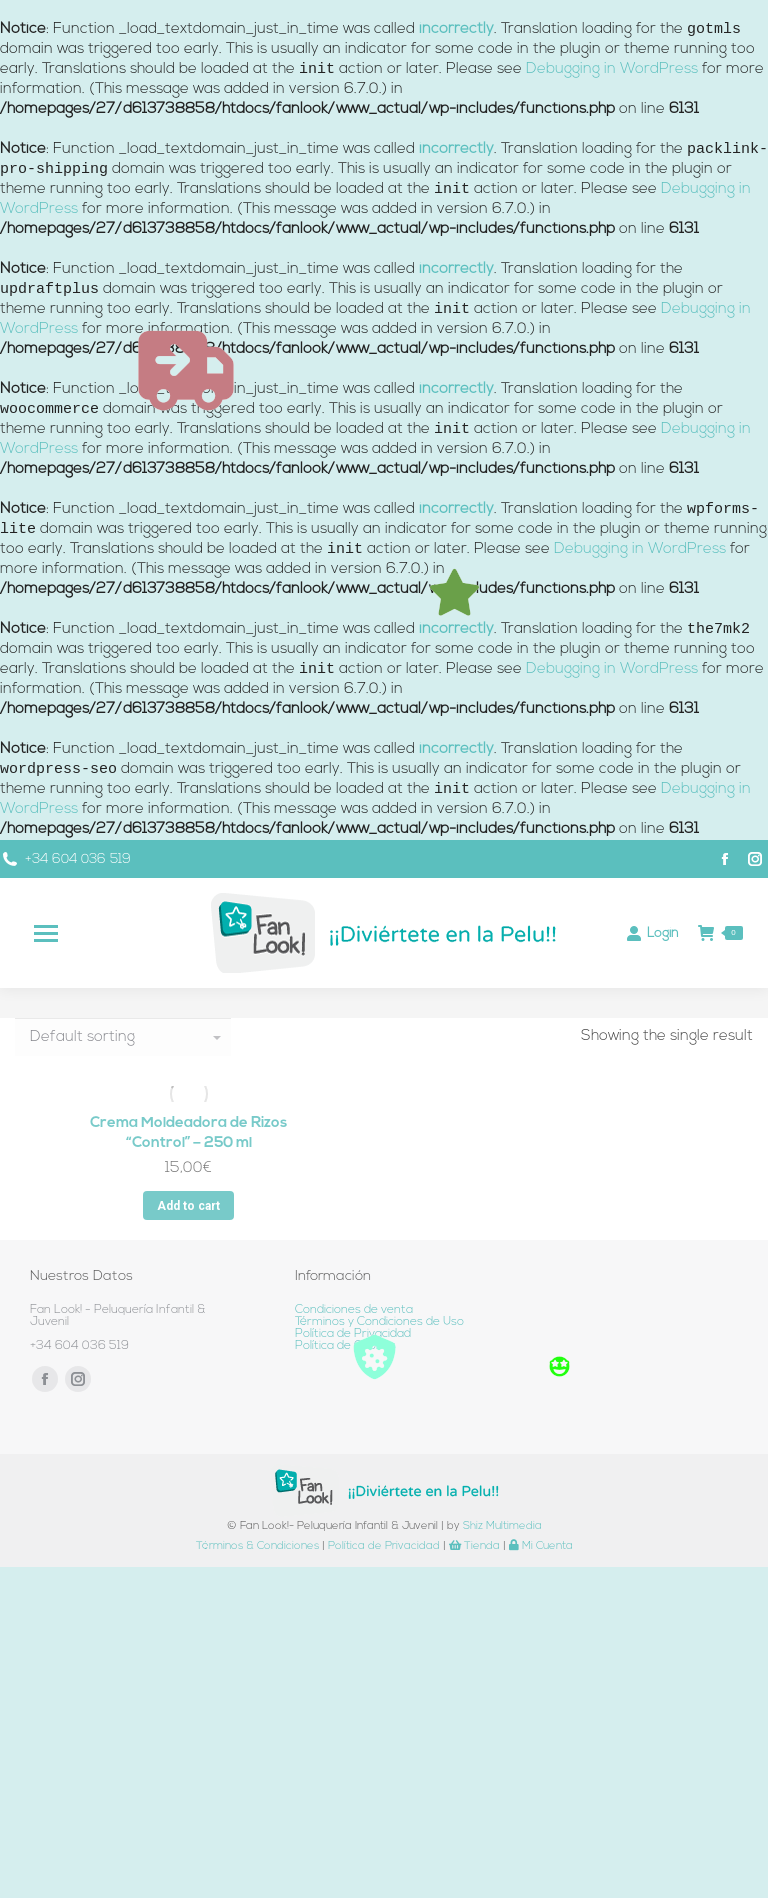  Describe the element at coordinates (454, 594) in the screenshot. I see `mark item as favorite` at that location.